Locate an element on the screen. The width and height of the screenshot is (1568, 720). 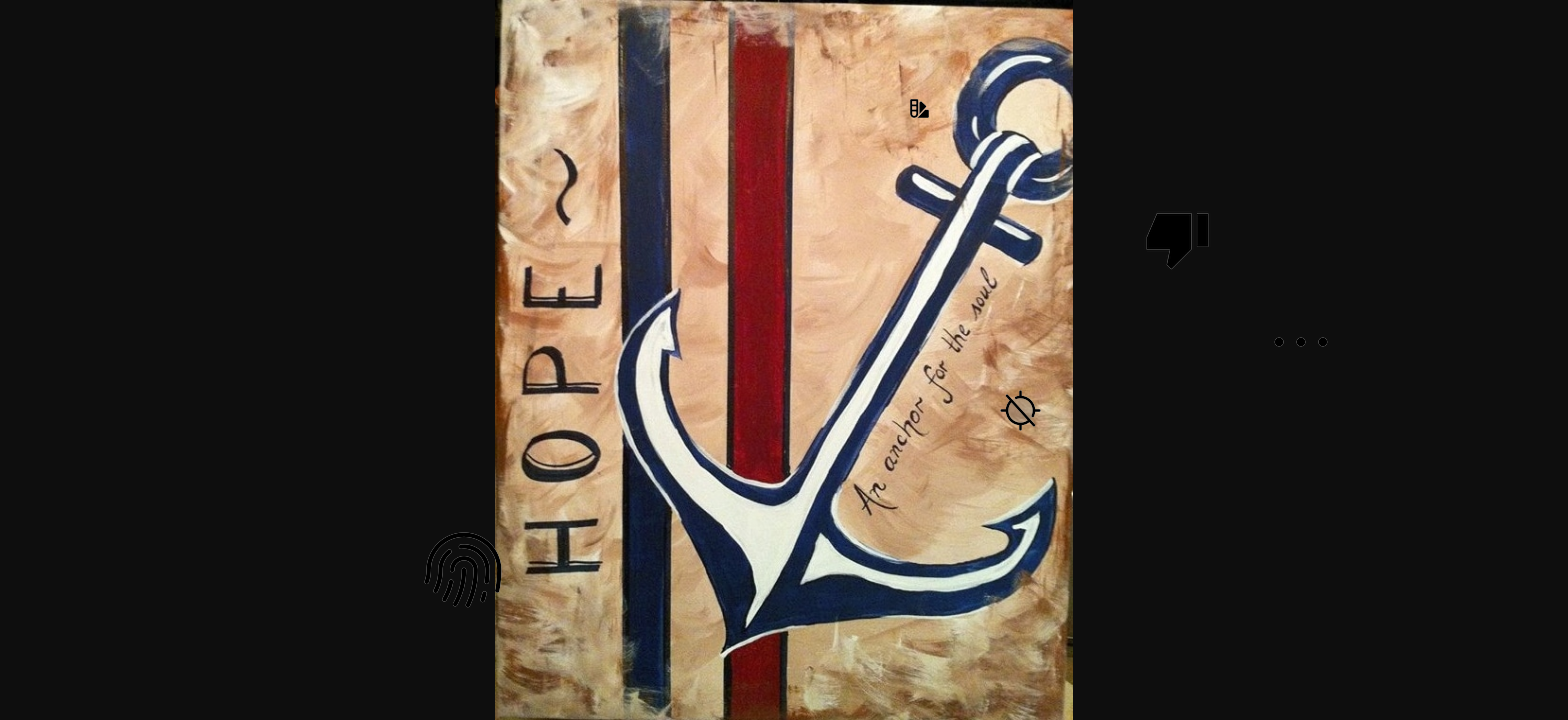
dislike or downvote content is located at coordinates (1177, 238).